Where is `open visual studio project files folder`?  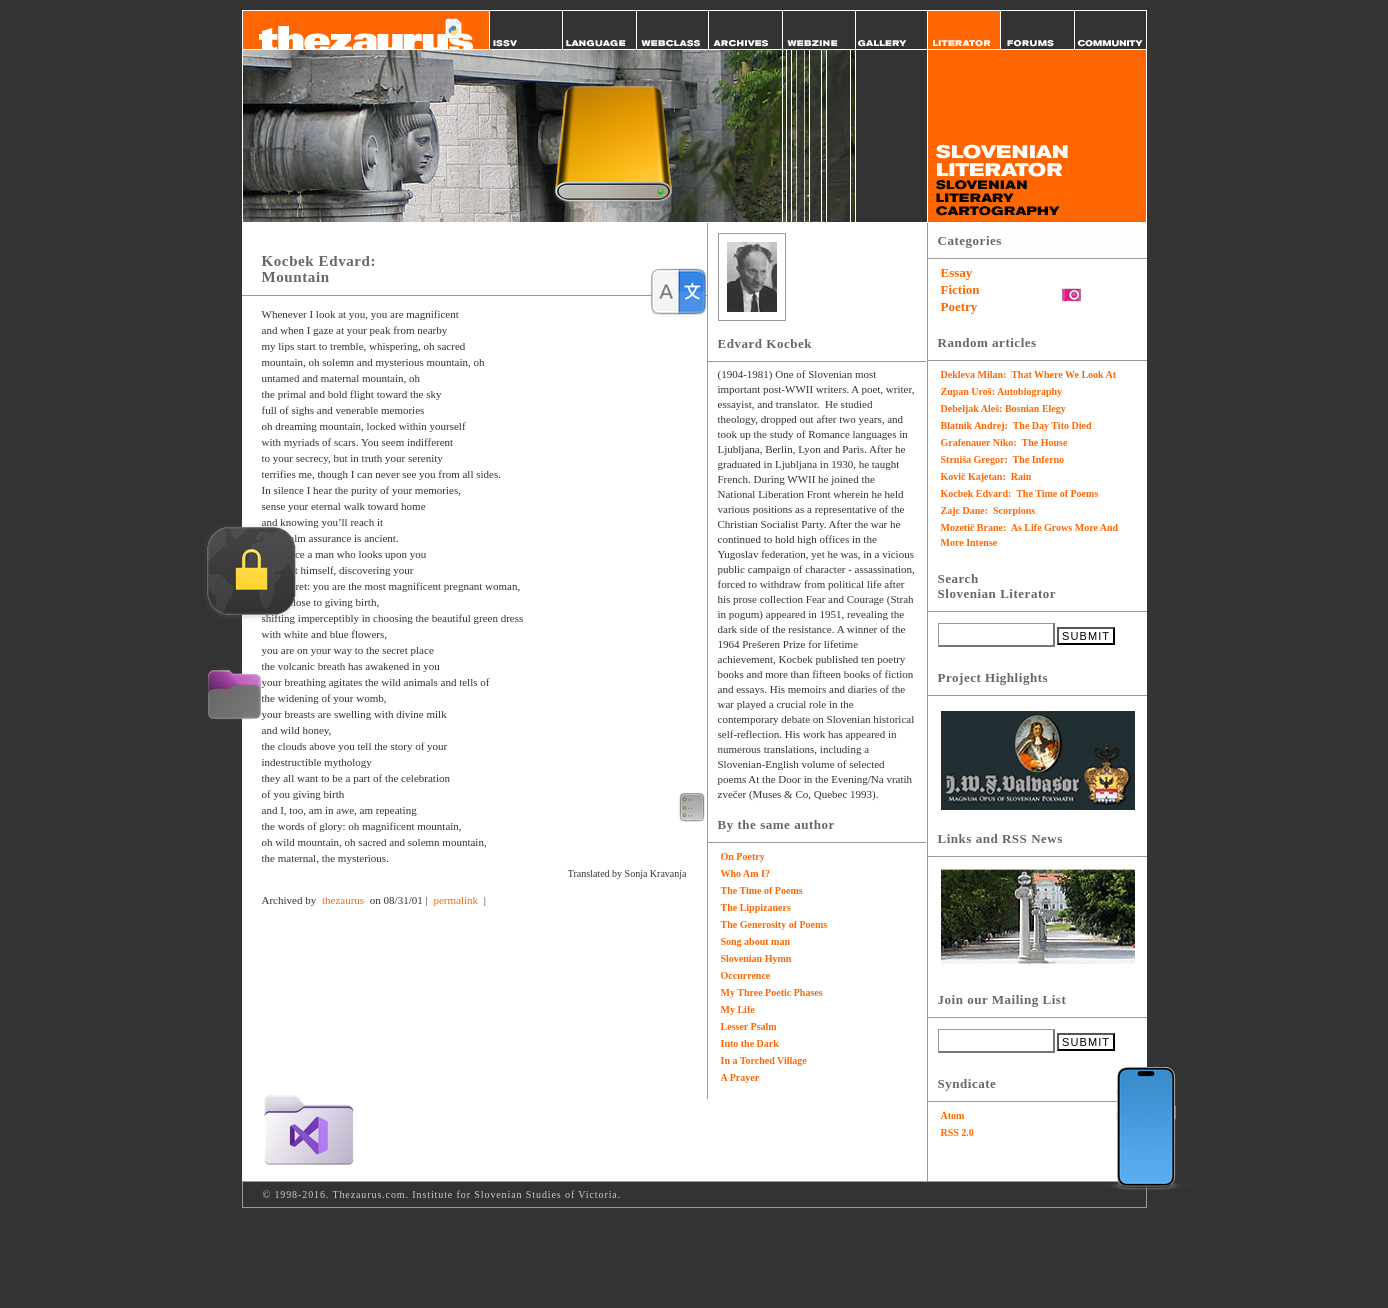
open visual studio project files folder is located at coordinates (308, 1132).